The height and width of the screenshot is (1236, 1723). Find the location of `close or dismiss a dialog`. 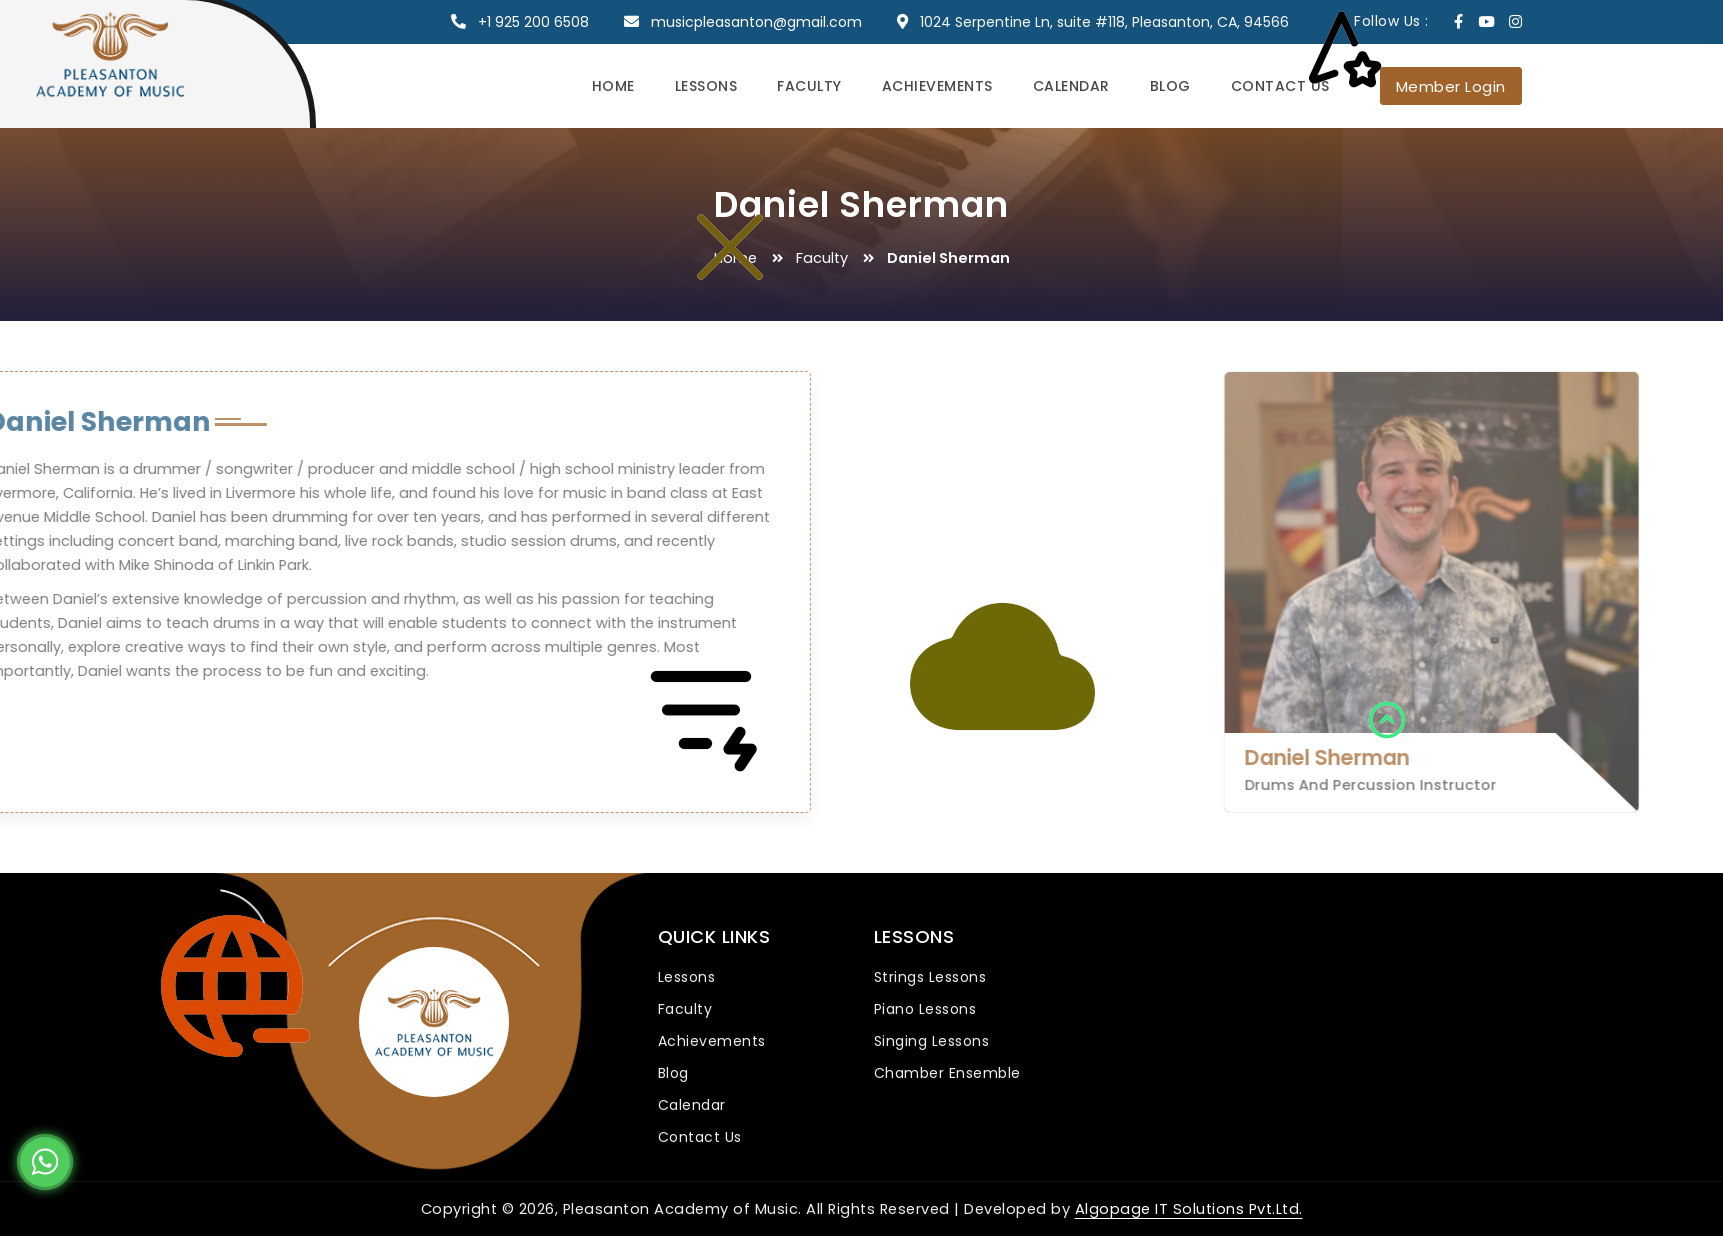

close or dismiss a dialog is located at coordinates (730, 247).